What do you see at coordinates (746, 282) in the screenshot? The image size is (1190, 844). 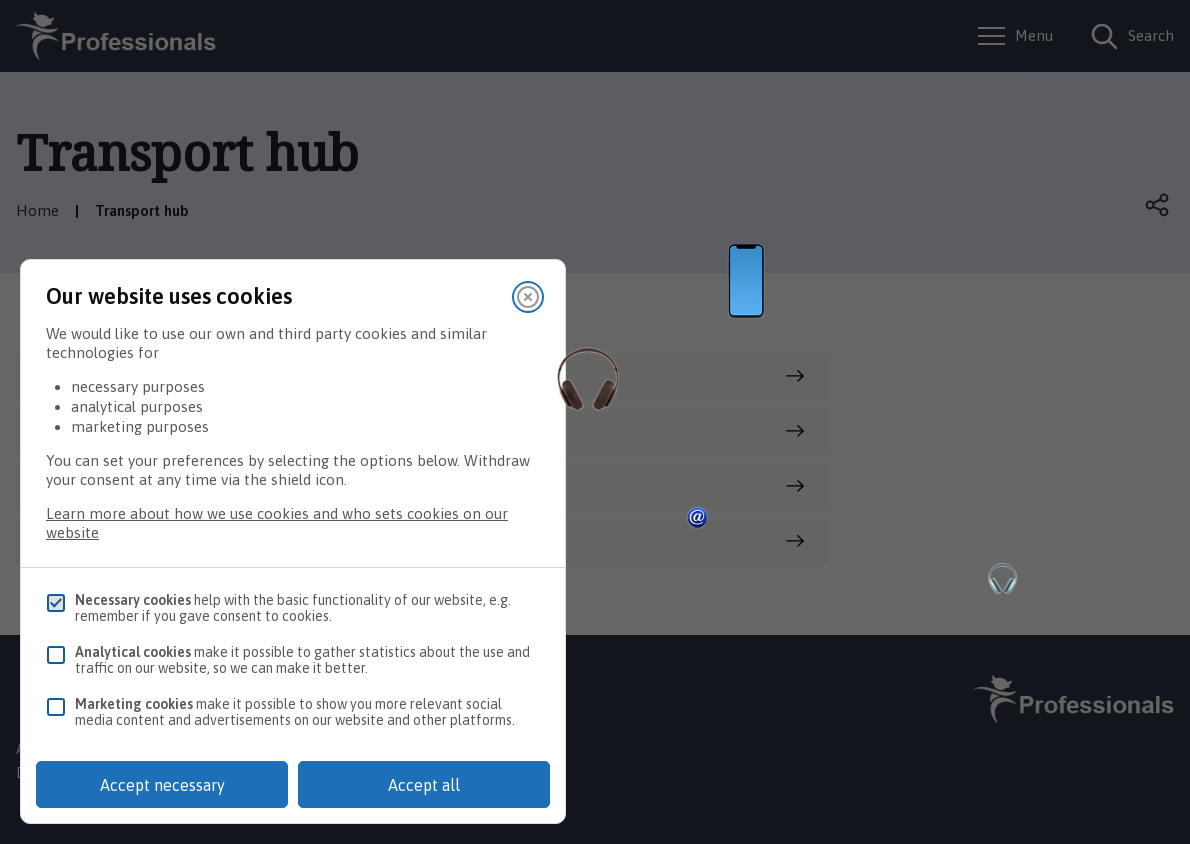 I see `iPhone 12 mini device icon` at bounding box center [746, 282].